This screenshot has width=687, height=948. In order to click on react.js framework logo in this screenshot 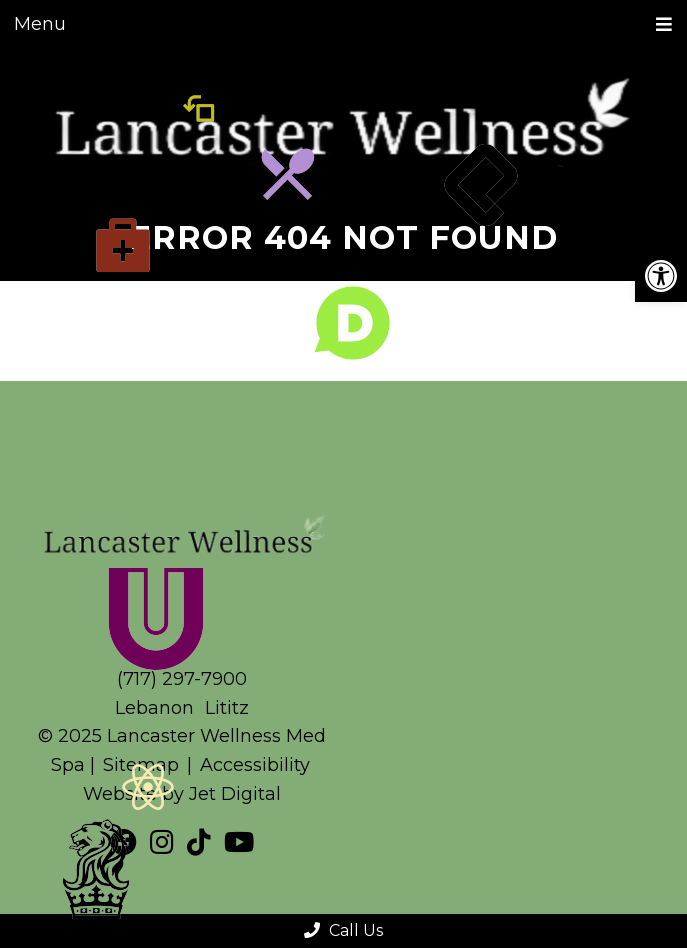, I will do `click(148, 787)`.